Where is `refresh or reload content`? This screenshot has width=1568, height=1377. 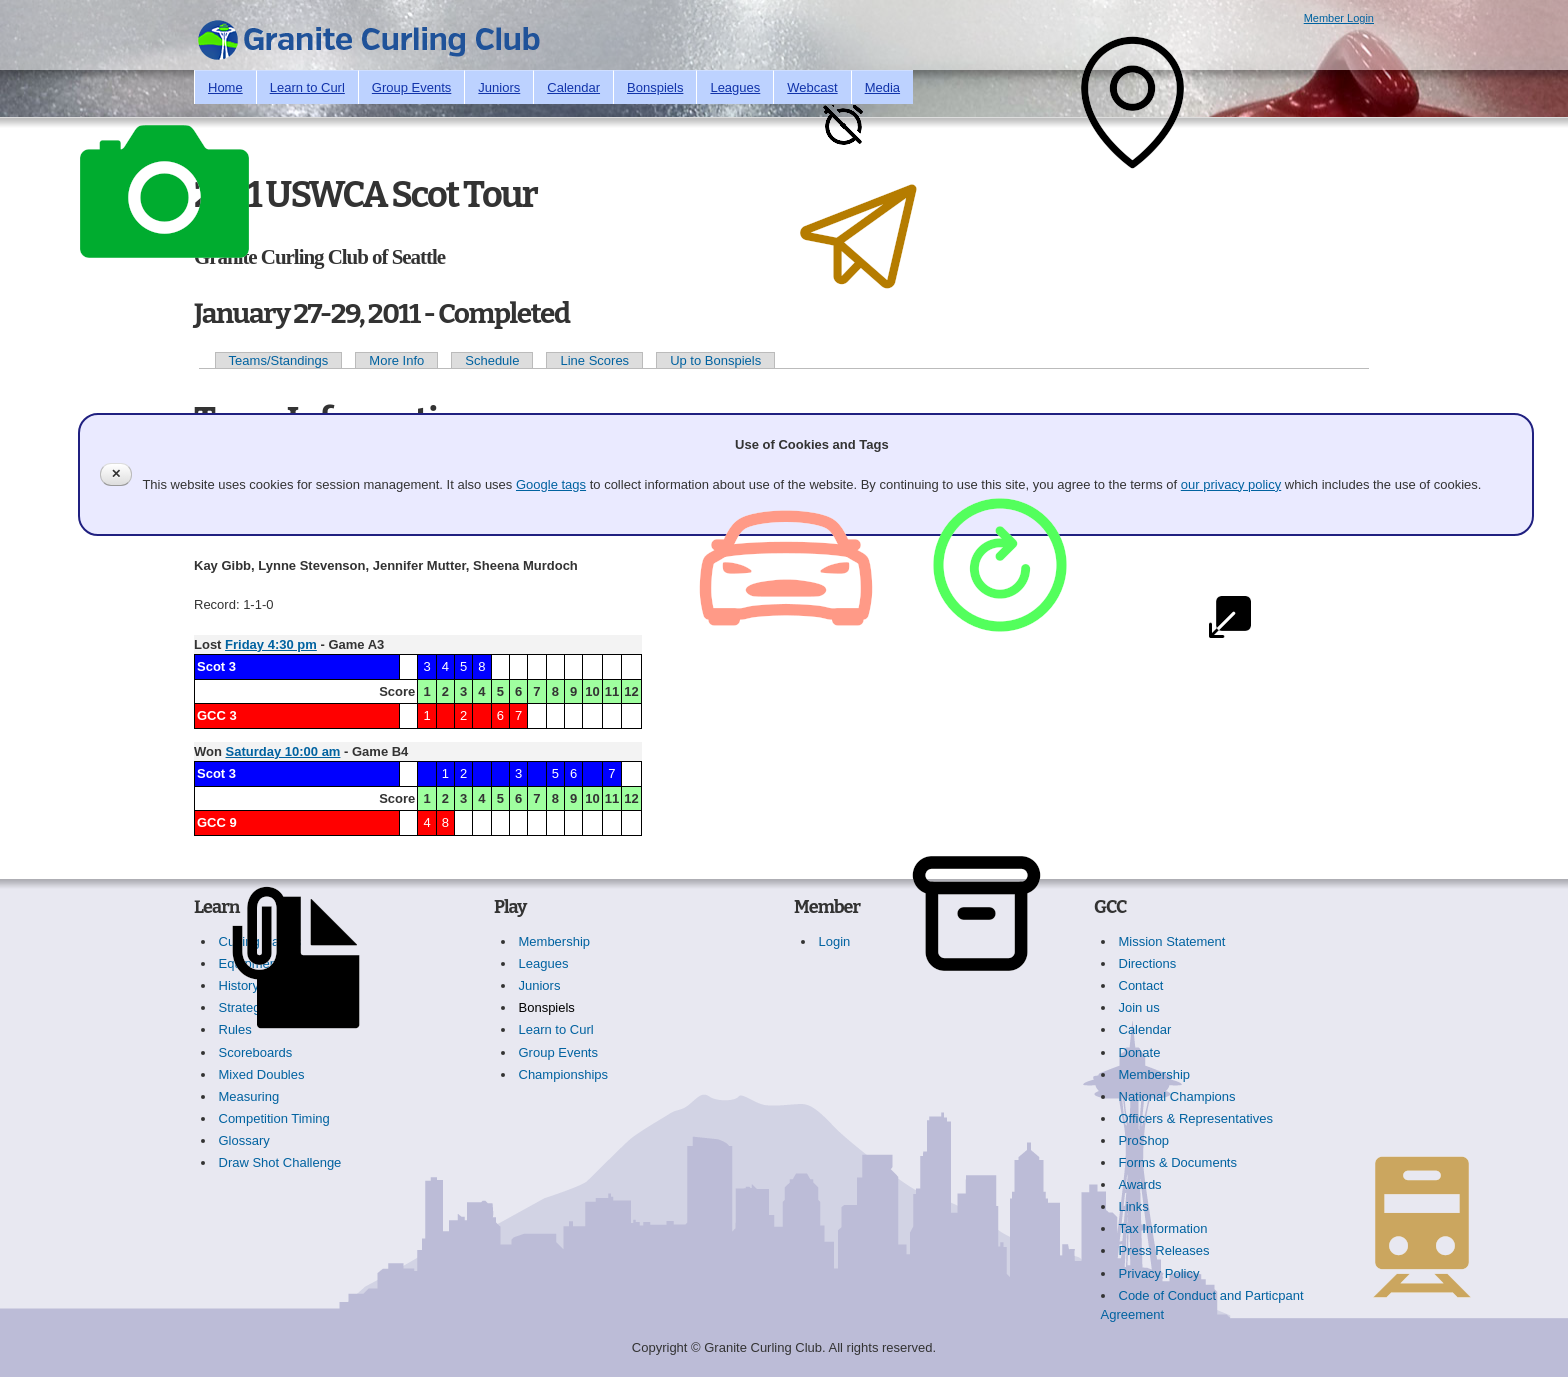
refresh or reload content is located at coordinates (1000, 565).